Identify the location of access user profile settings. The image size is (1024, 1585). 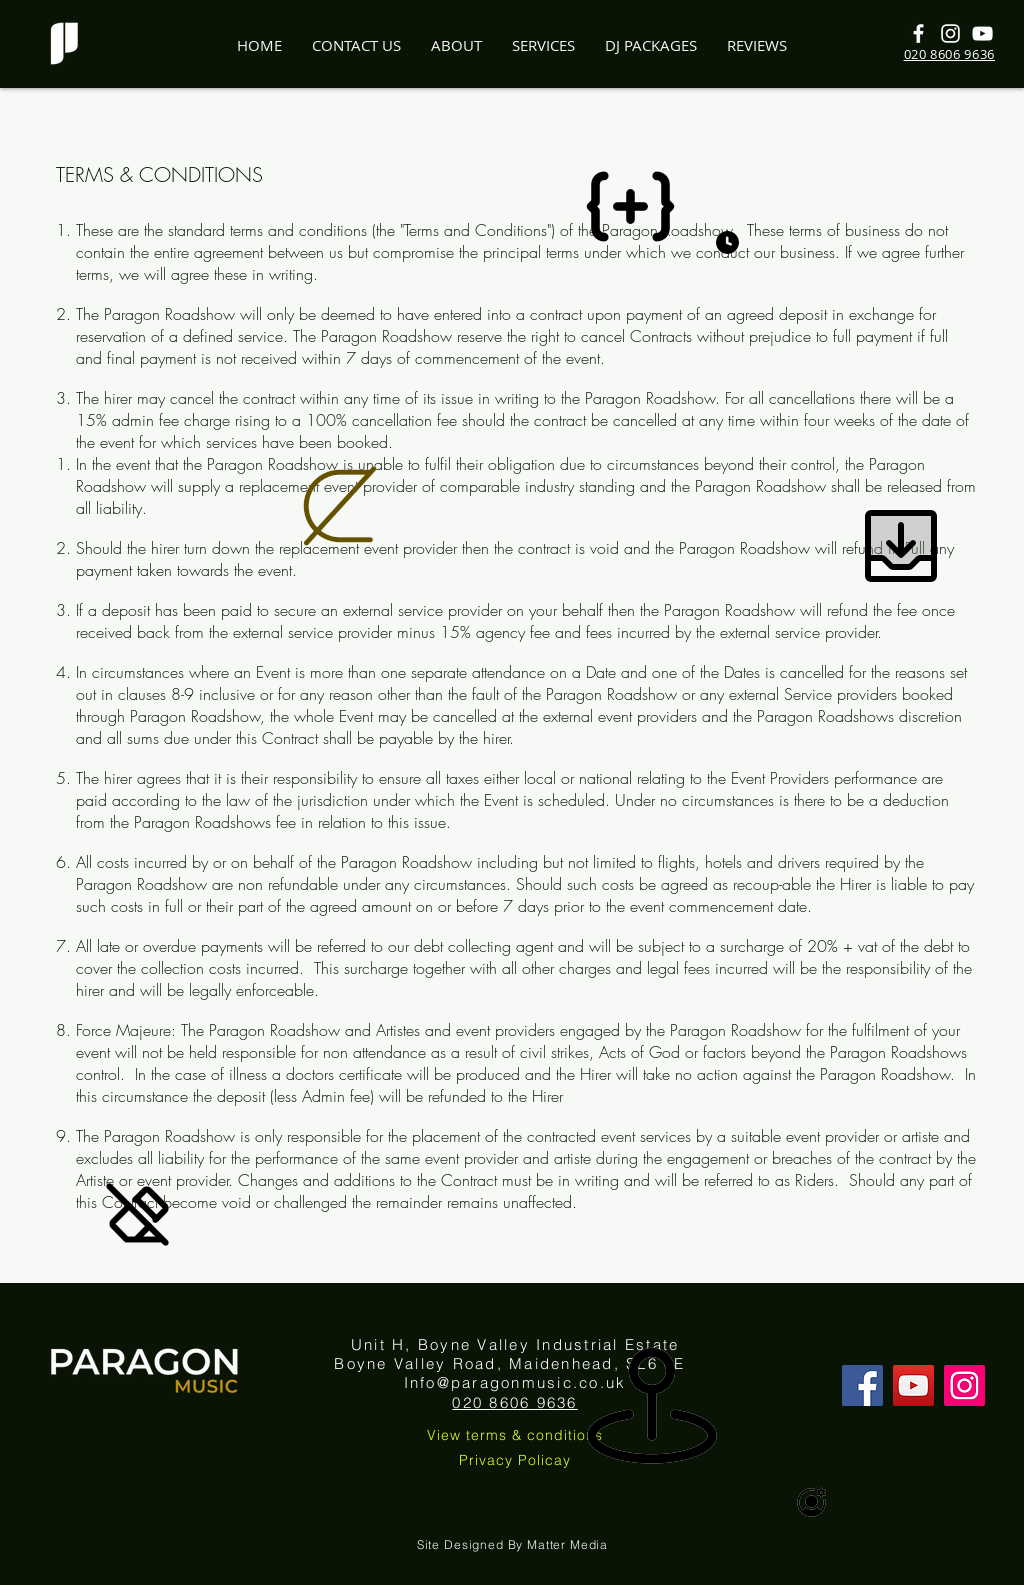
(811, 1502).